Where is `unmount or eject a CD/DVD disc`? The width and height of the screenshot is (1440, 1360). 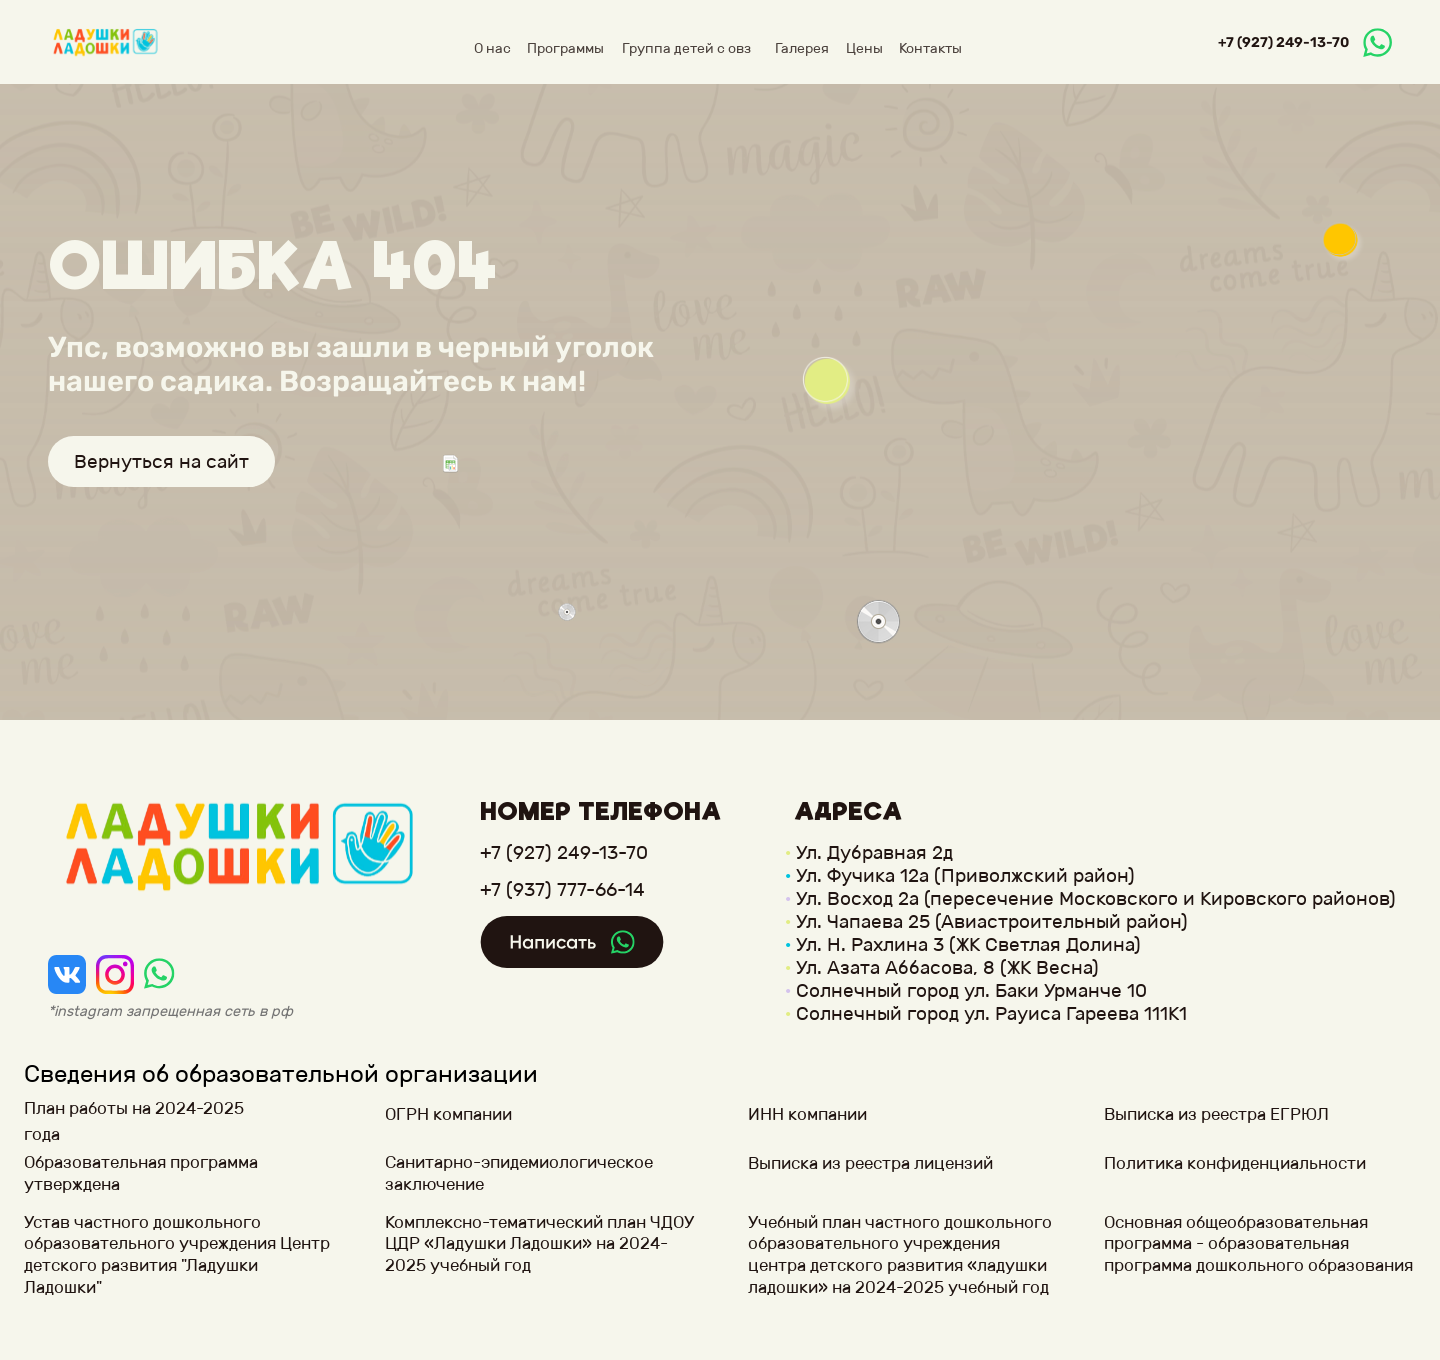 unmount or eject a CD/DVD disc is located at coordinates (878, 621).